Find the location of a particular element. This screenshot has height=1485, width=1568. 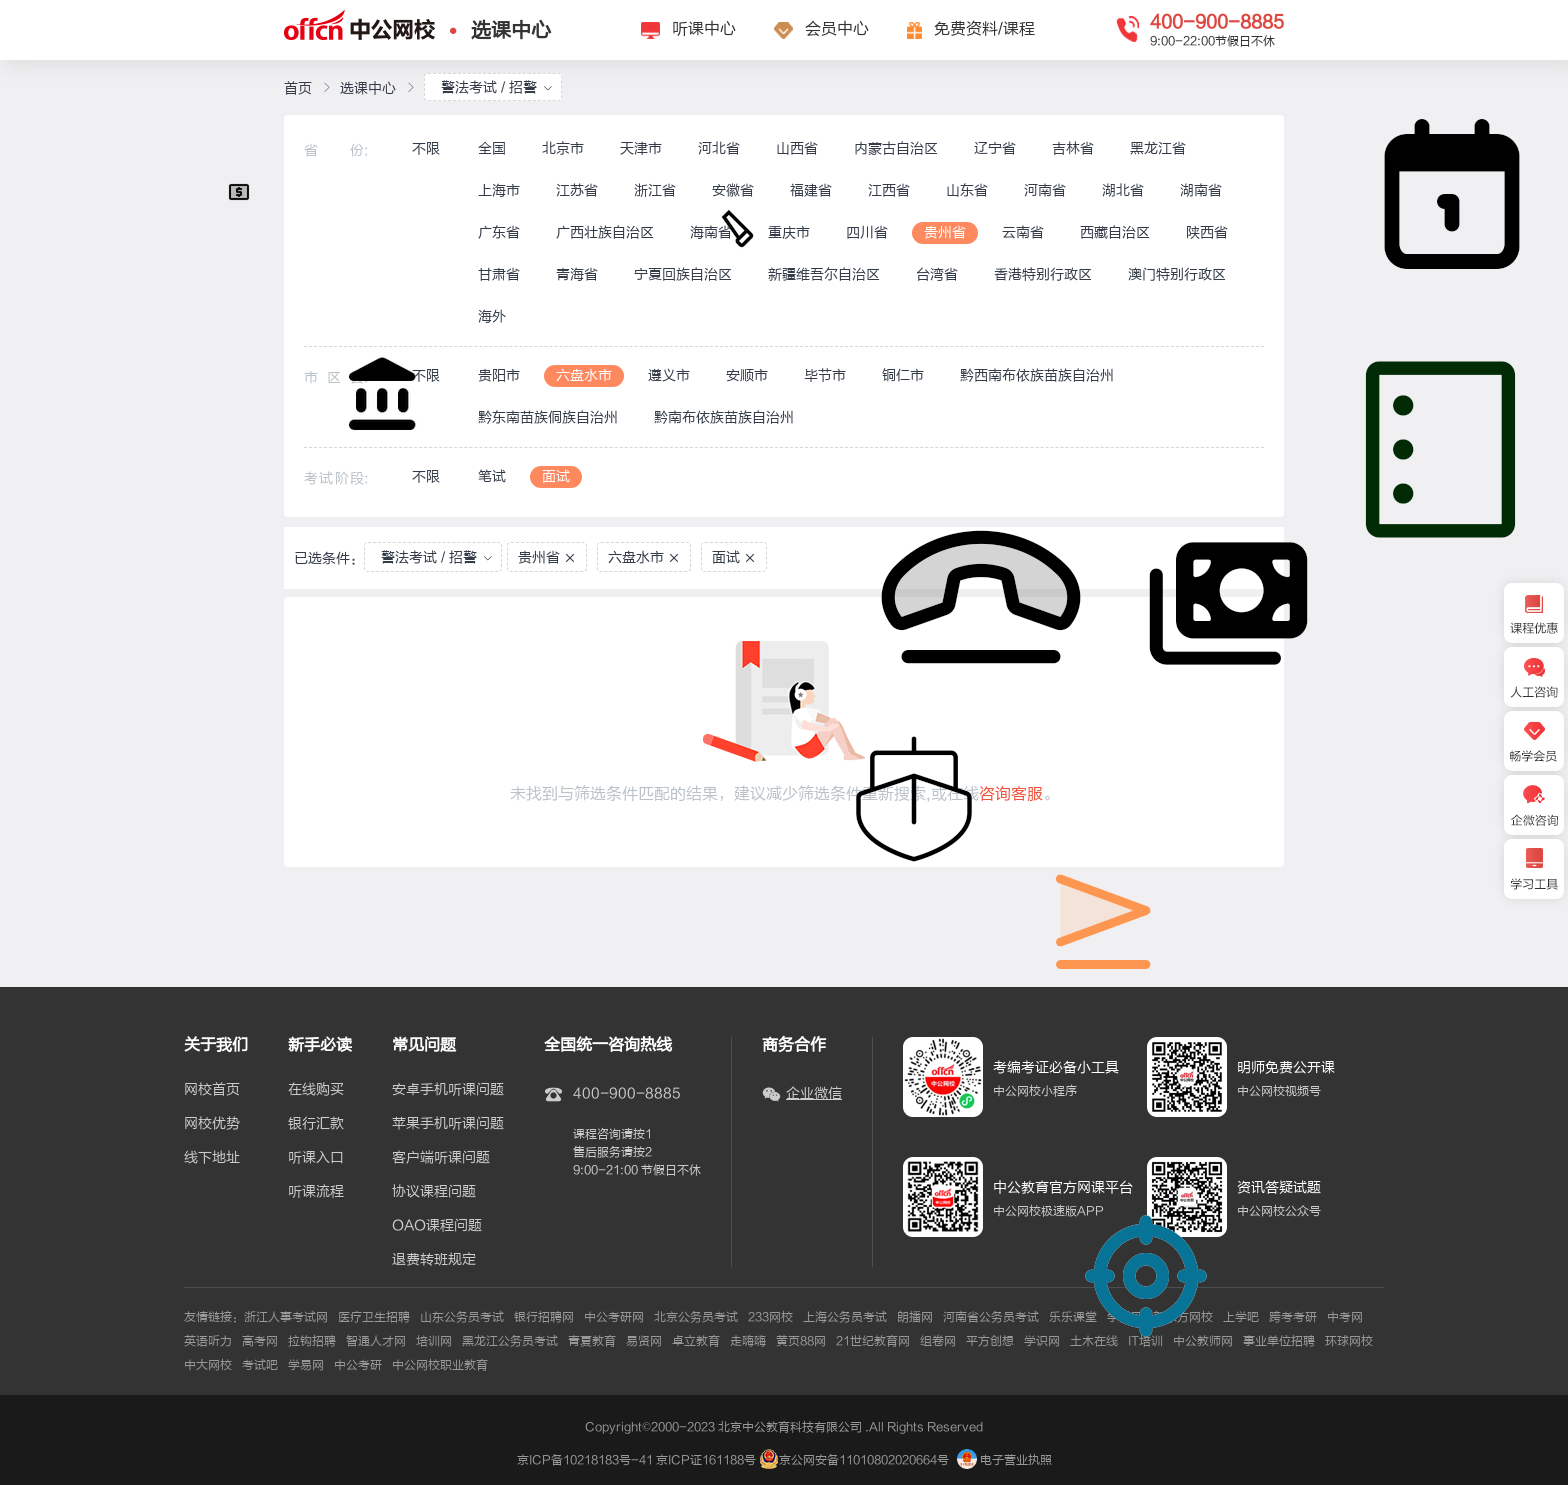

access bank or financial account is located at coordinates (384, 395).